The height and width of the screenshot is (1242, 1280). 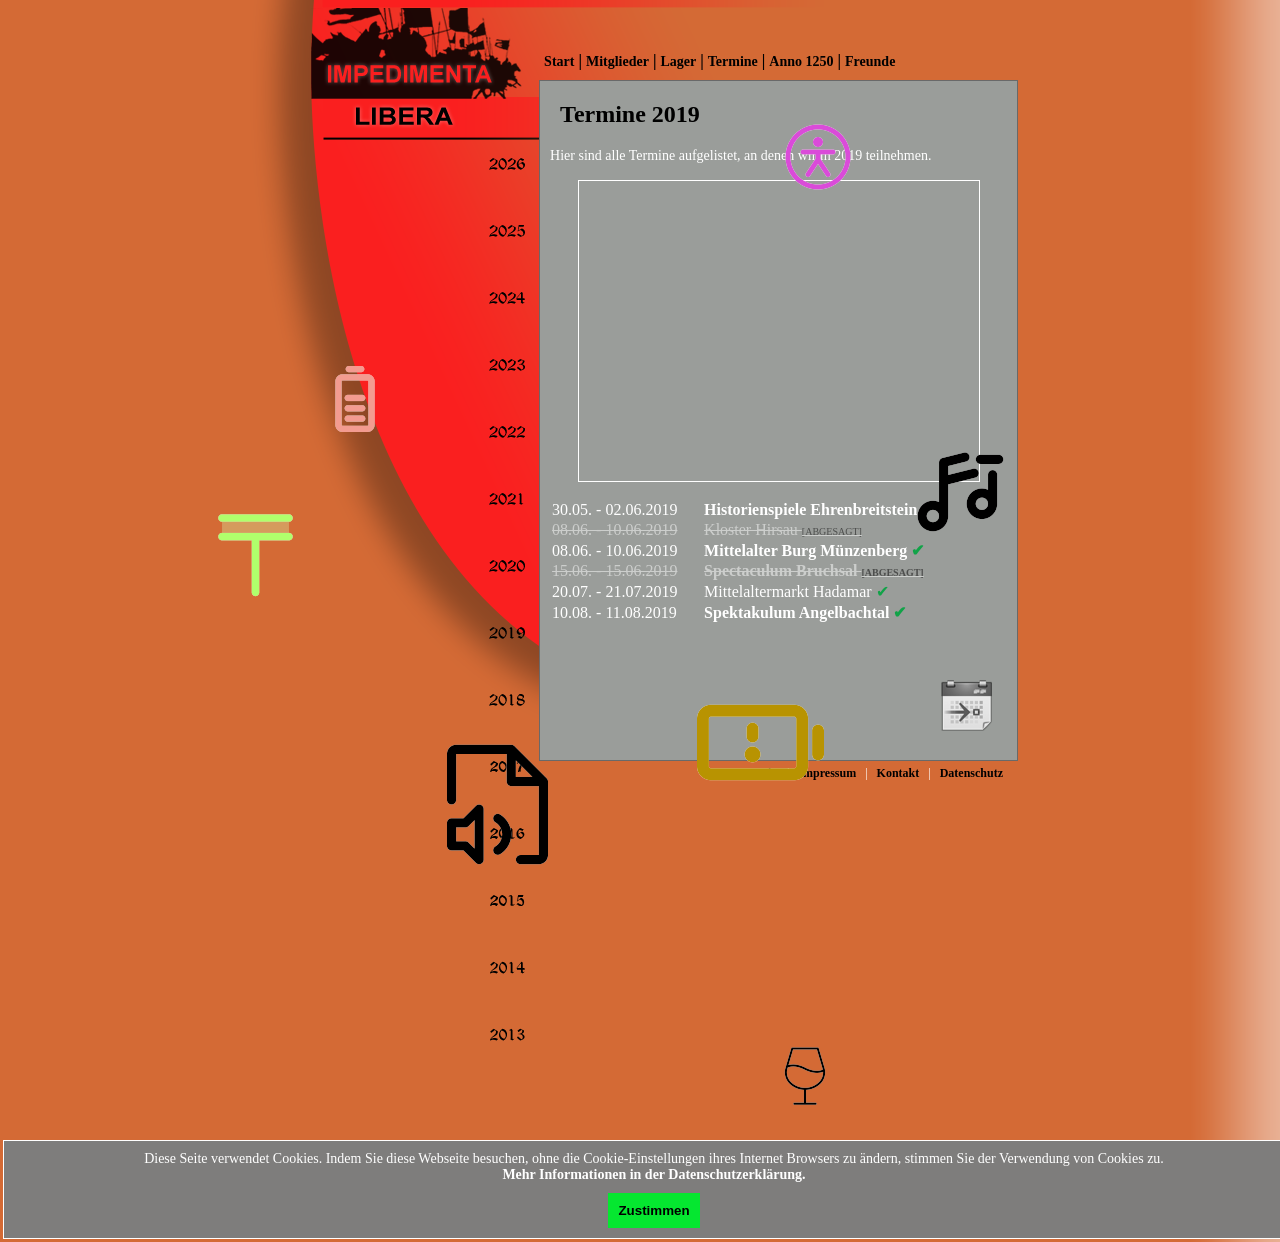 What do you see at coordinates (962, 490) in the screenshot?
I see `remove a song from playlist` at bounding box center [962, 490].